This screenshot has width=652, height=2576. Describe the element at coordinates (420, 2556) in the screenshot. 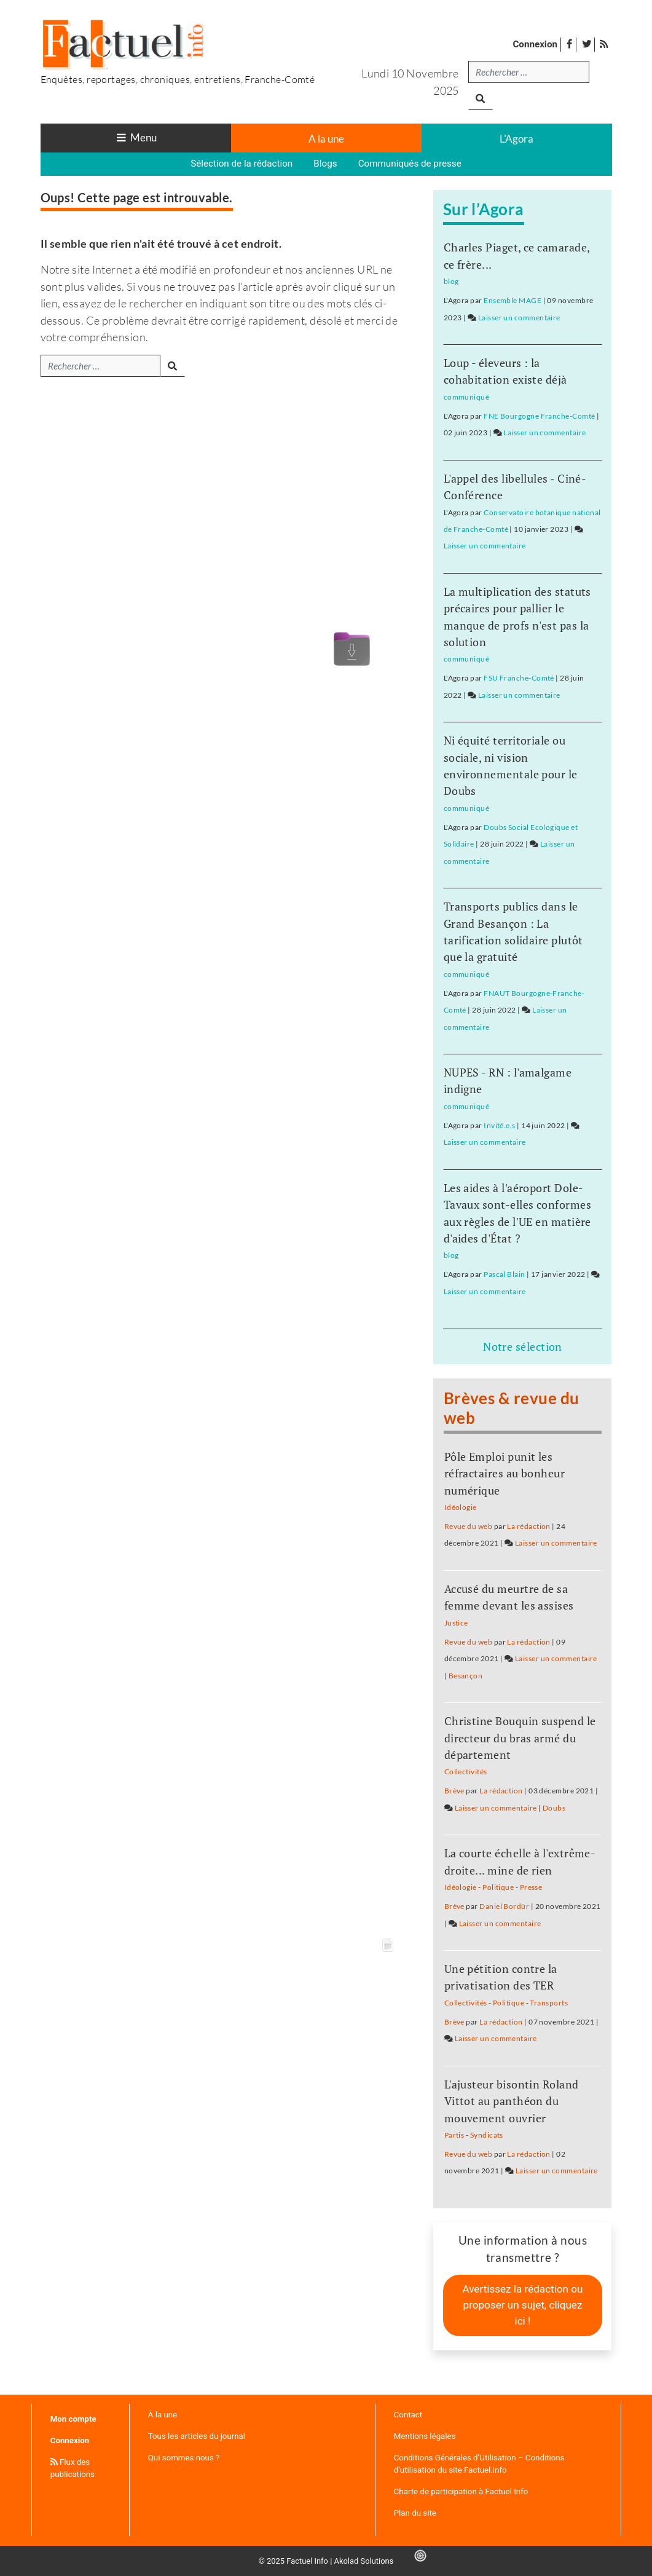

I see `access system or application settings` at that location.